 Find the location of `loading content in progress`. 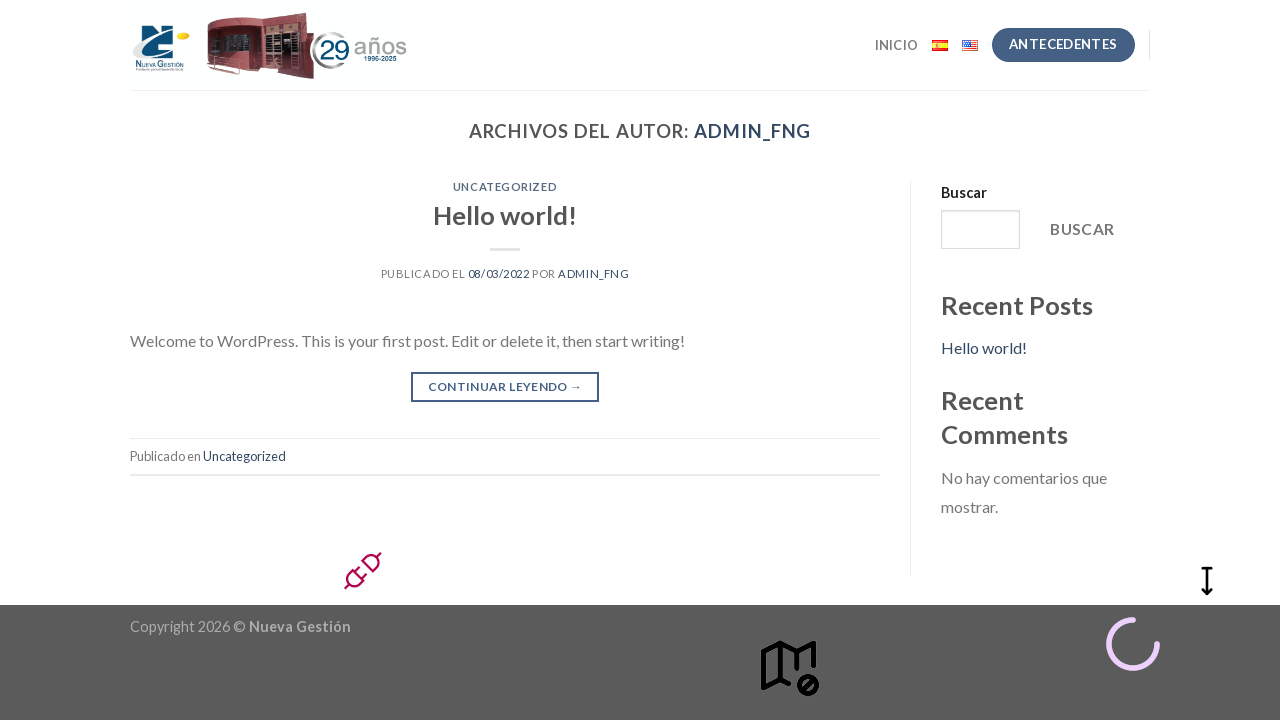

loading content in progress is located at coordinates (1133, 644).